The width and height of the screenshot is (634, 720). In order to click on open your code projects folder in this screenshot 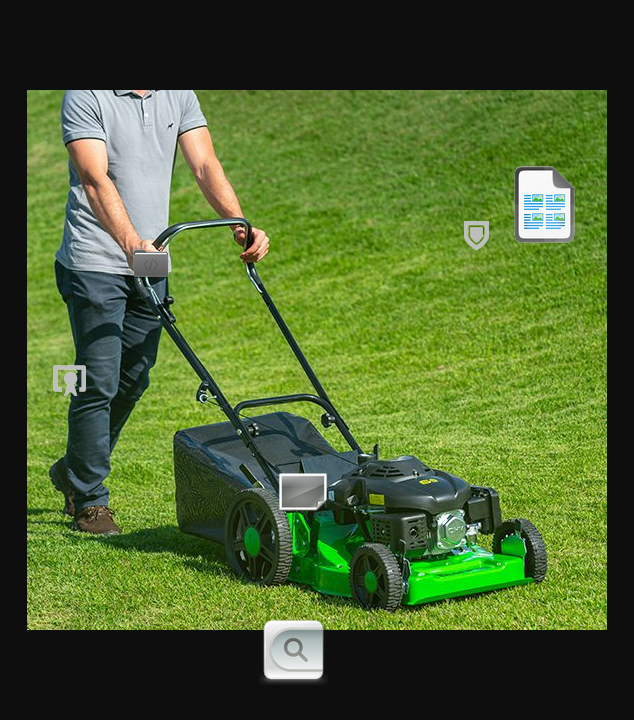, I will do `click(151, 263)`.